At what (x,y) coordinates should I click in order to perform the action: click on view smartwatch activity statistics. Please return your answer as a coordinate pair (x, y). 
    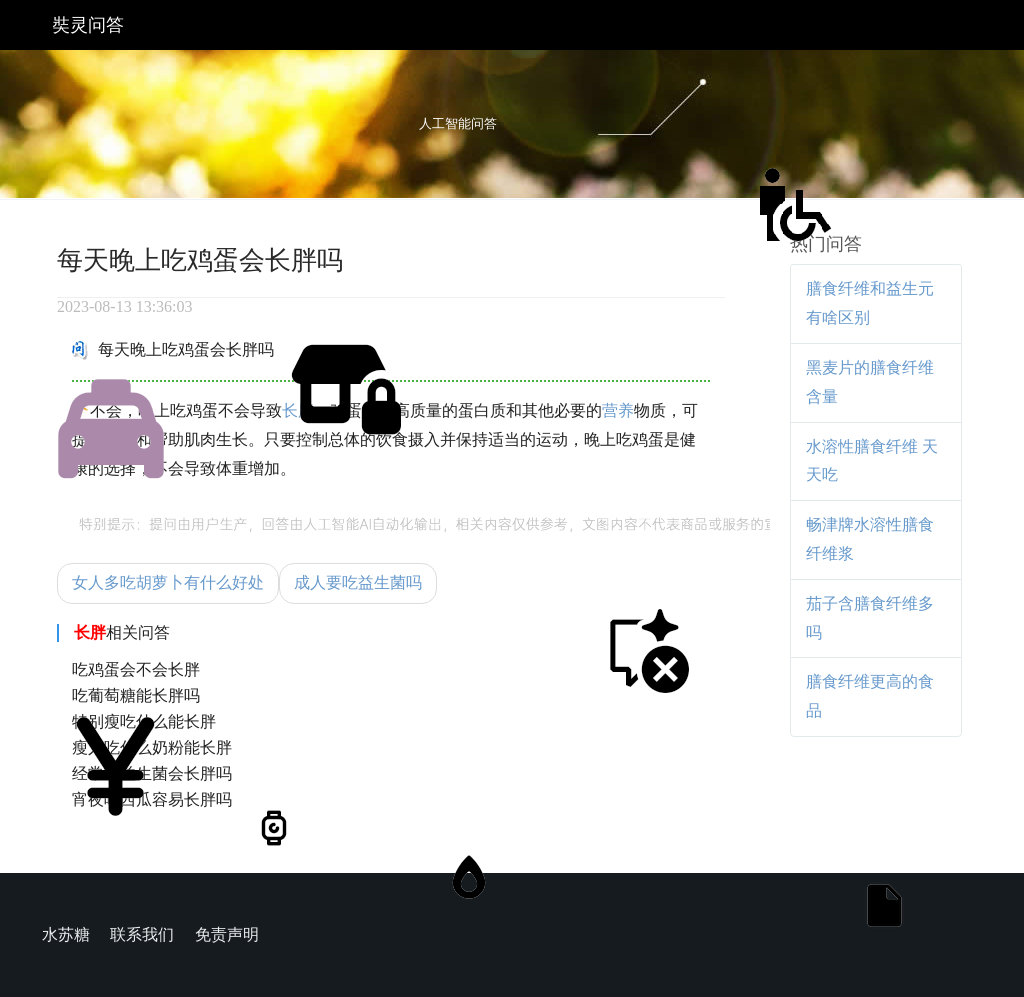
    Looking at the image, I should click on (274, 828).